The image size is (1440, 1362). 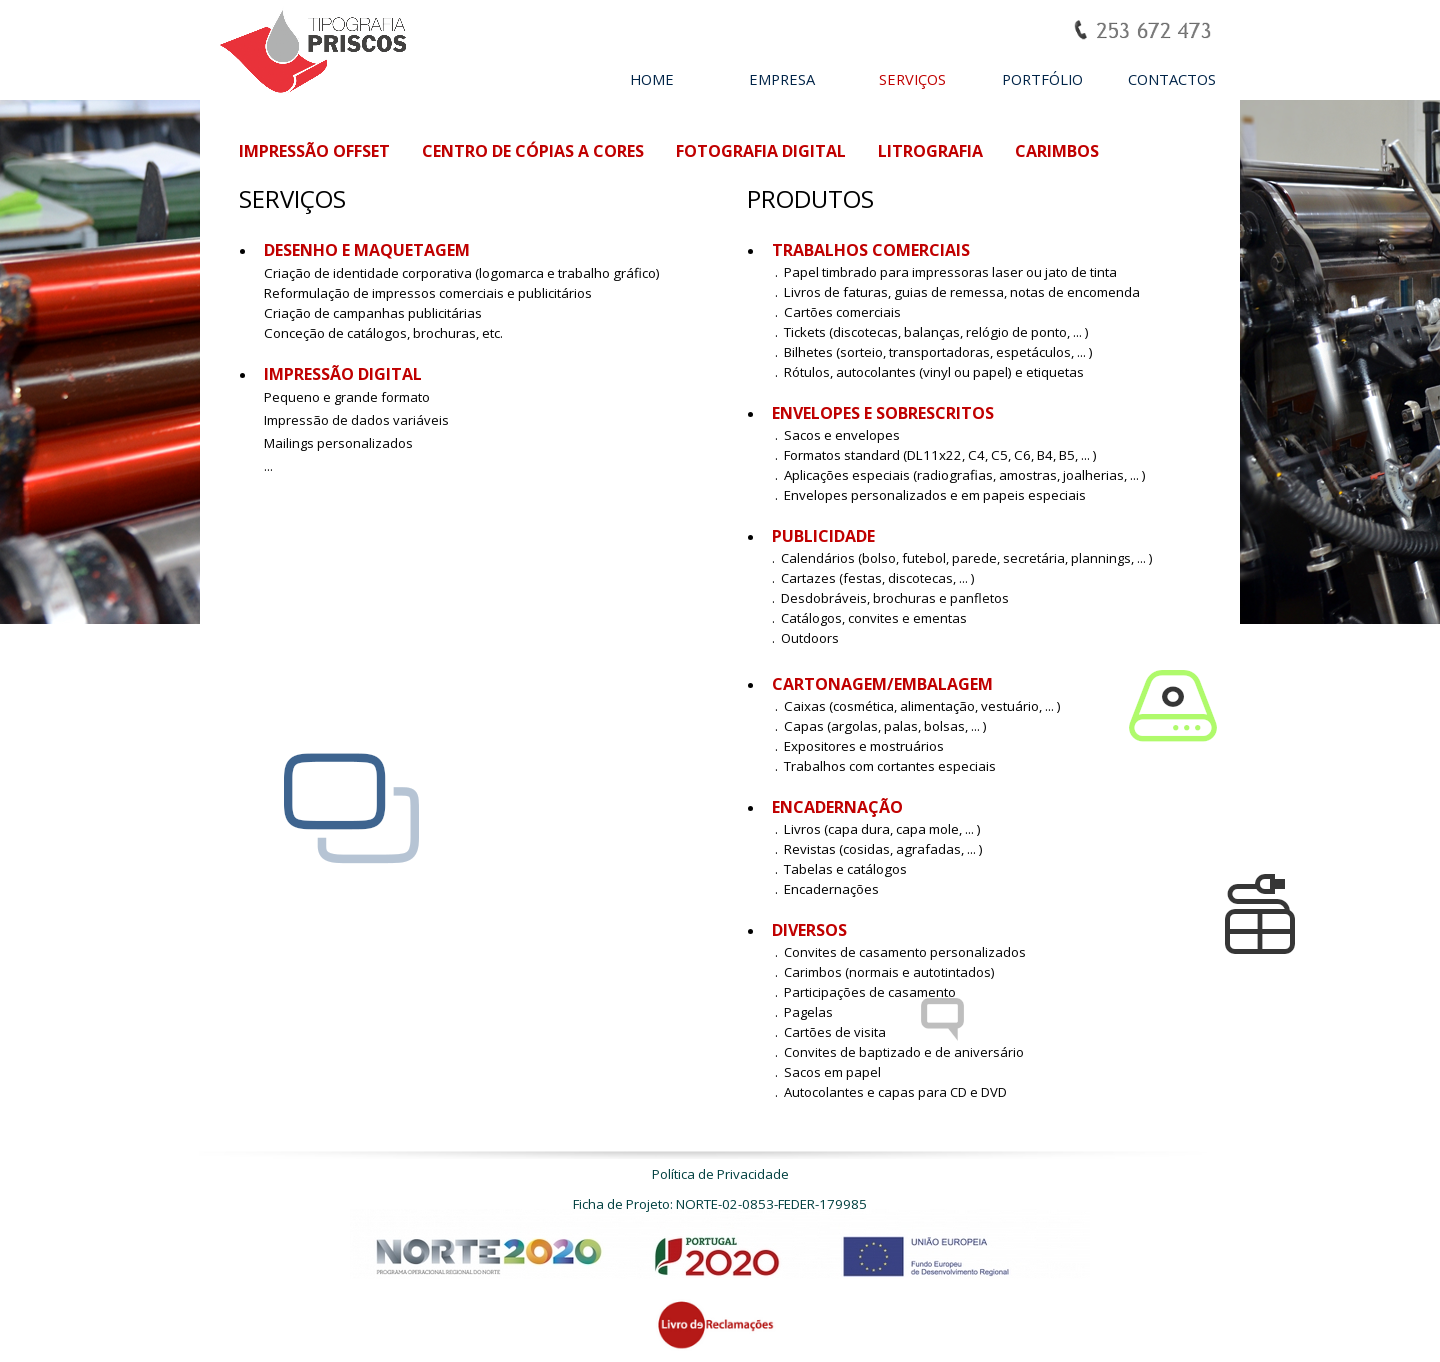 What do you see at coordinates (351, 812) in the screenshot?
I see `view or manage session properties` at bounding box center [351, 812].